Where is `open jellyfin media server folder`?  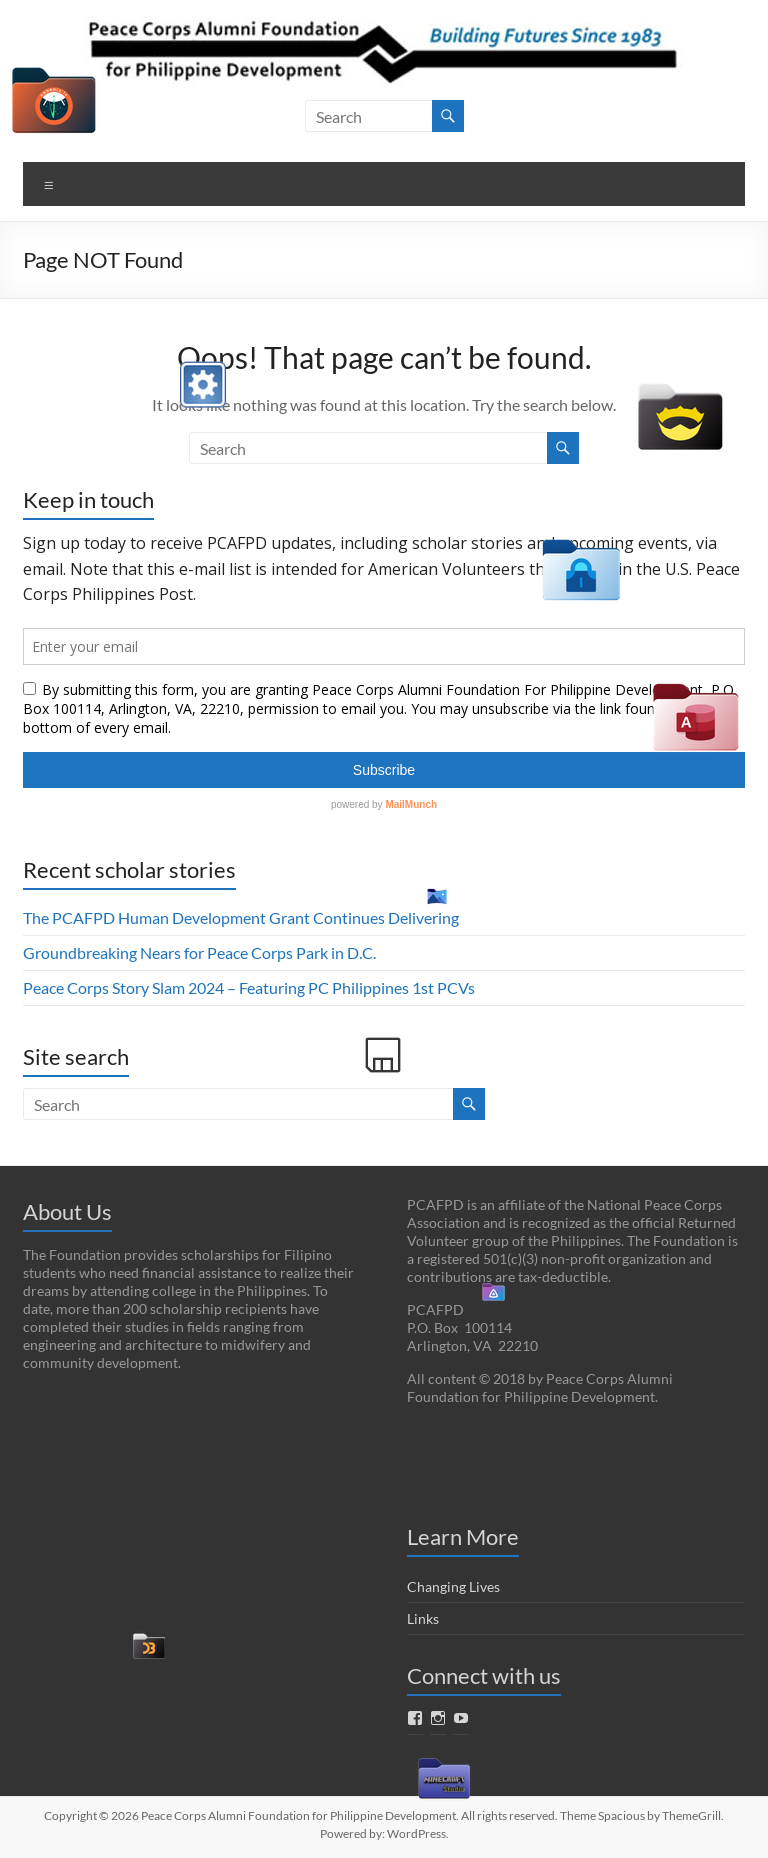
open jellyfin media server folder is located at coordinates (493, 1292).